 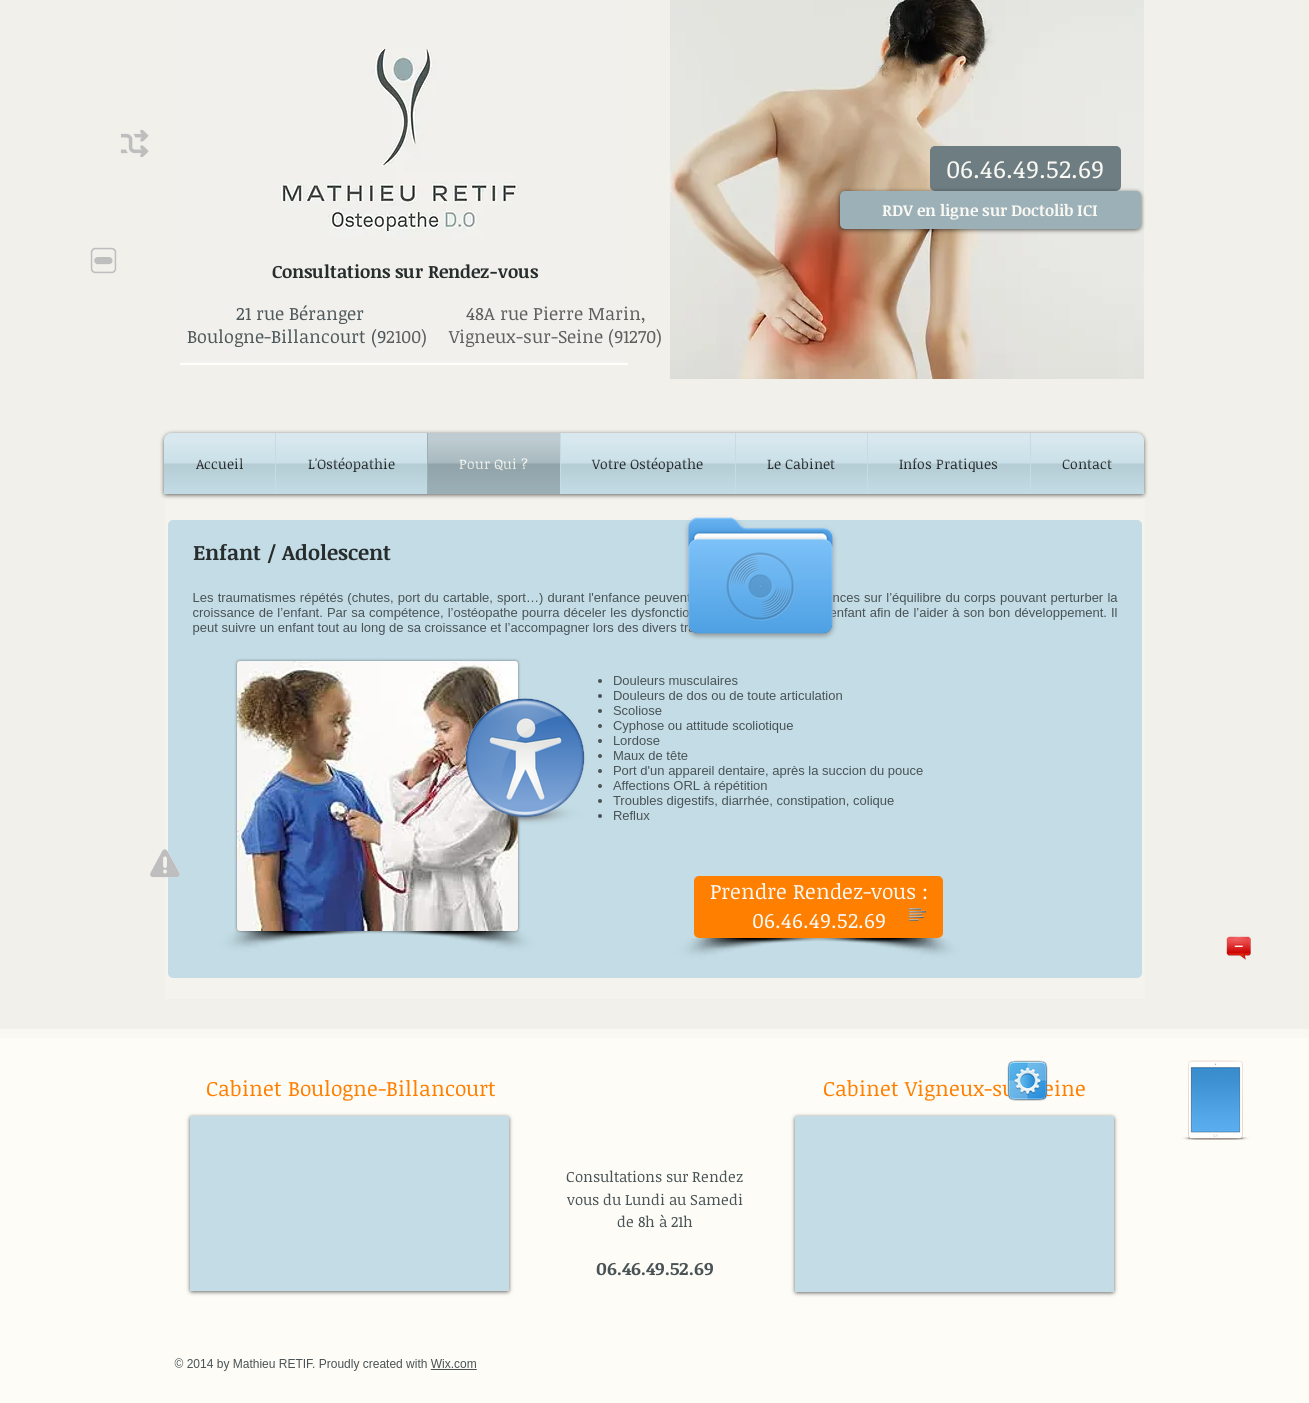 What do you see at coordinates (917, 914) in the screenshot?
I see `align text to the left margin` at bounding box center [917, 914].